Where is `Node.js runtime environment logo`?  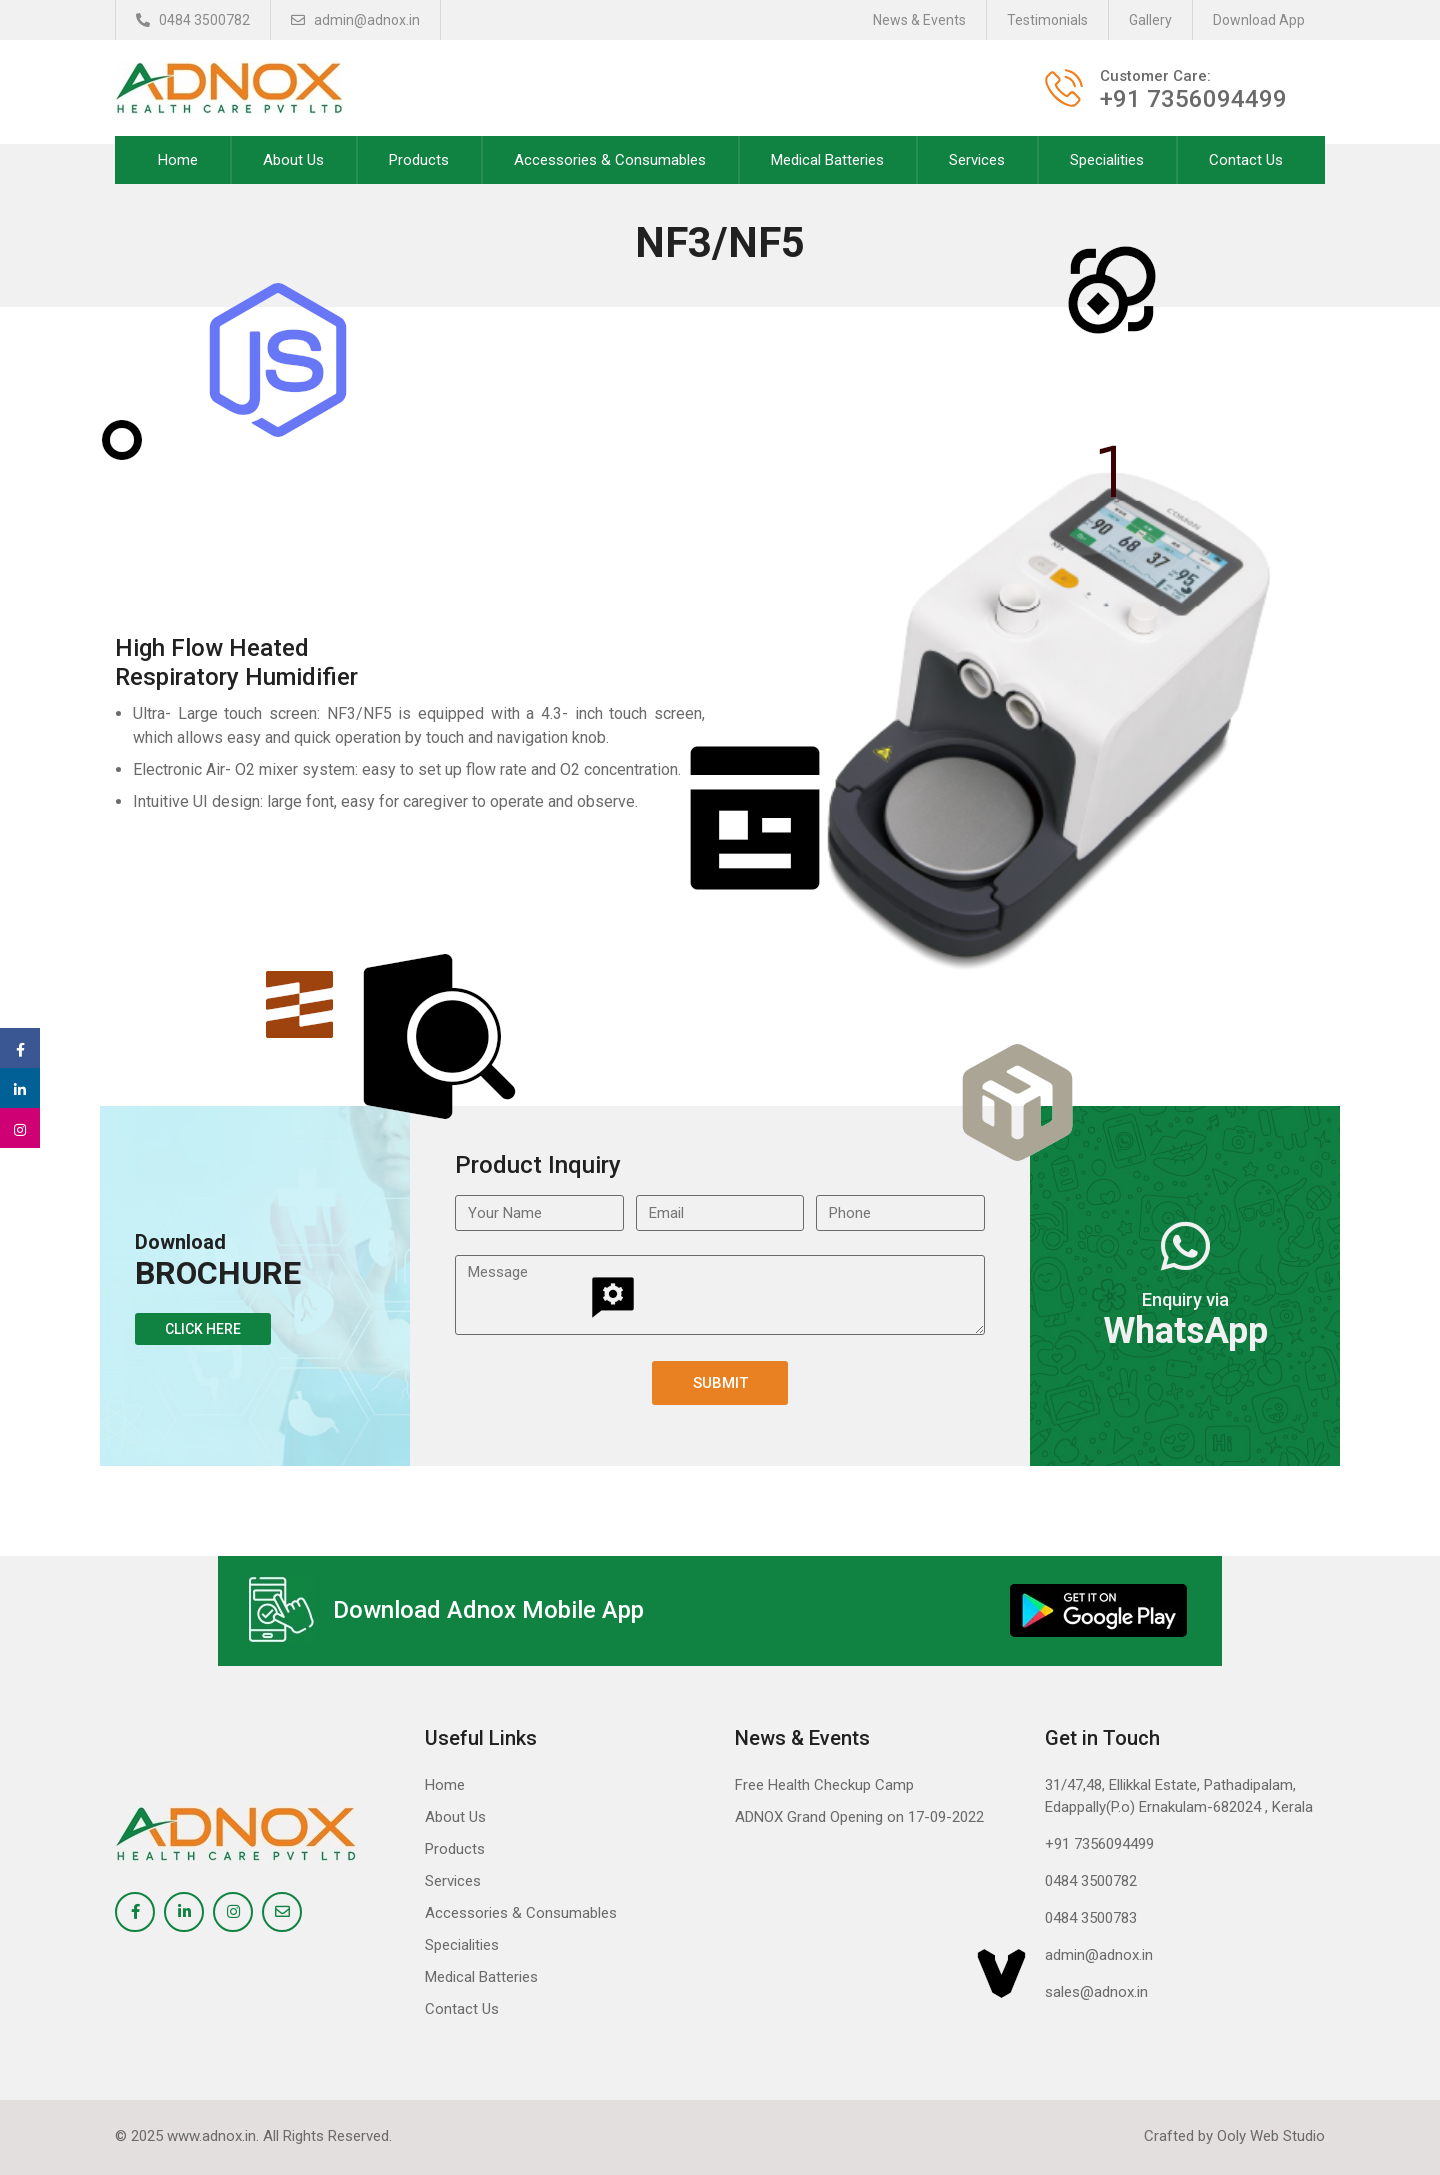 Node.js runtime environment logo is located at coordinates (278, 360).